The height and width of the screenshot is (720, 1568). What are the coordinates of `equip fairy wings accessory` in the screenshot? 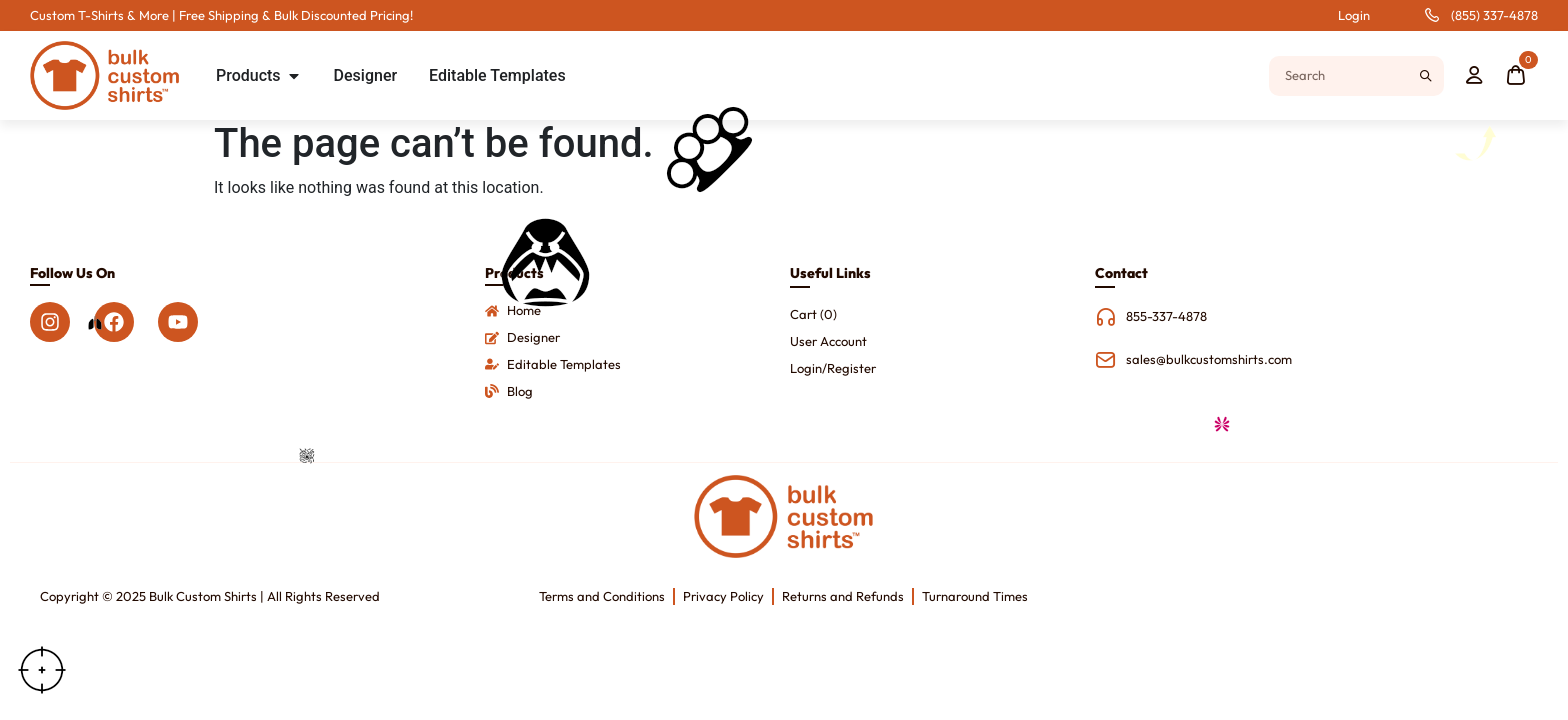 It's located at (1222, 424).